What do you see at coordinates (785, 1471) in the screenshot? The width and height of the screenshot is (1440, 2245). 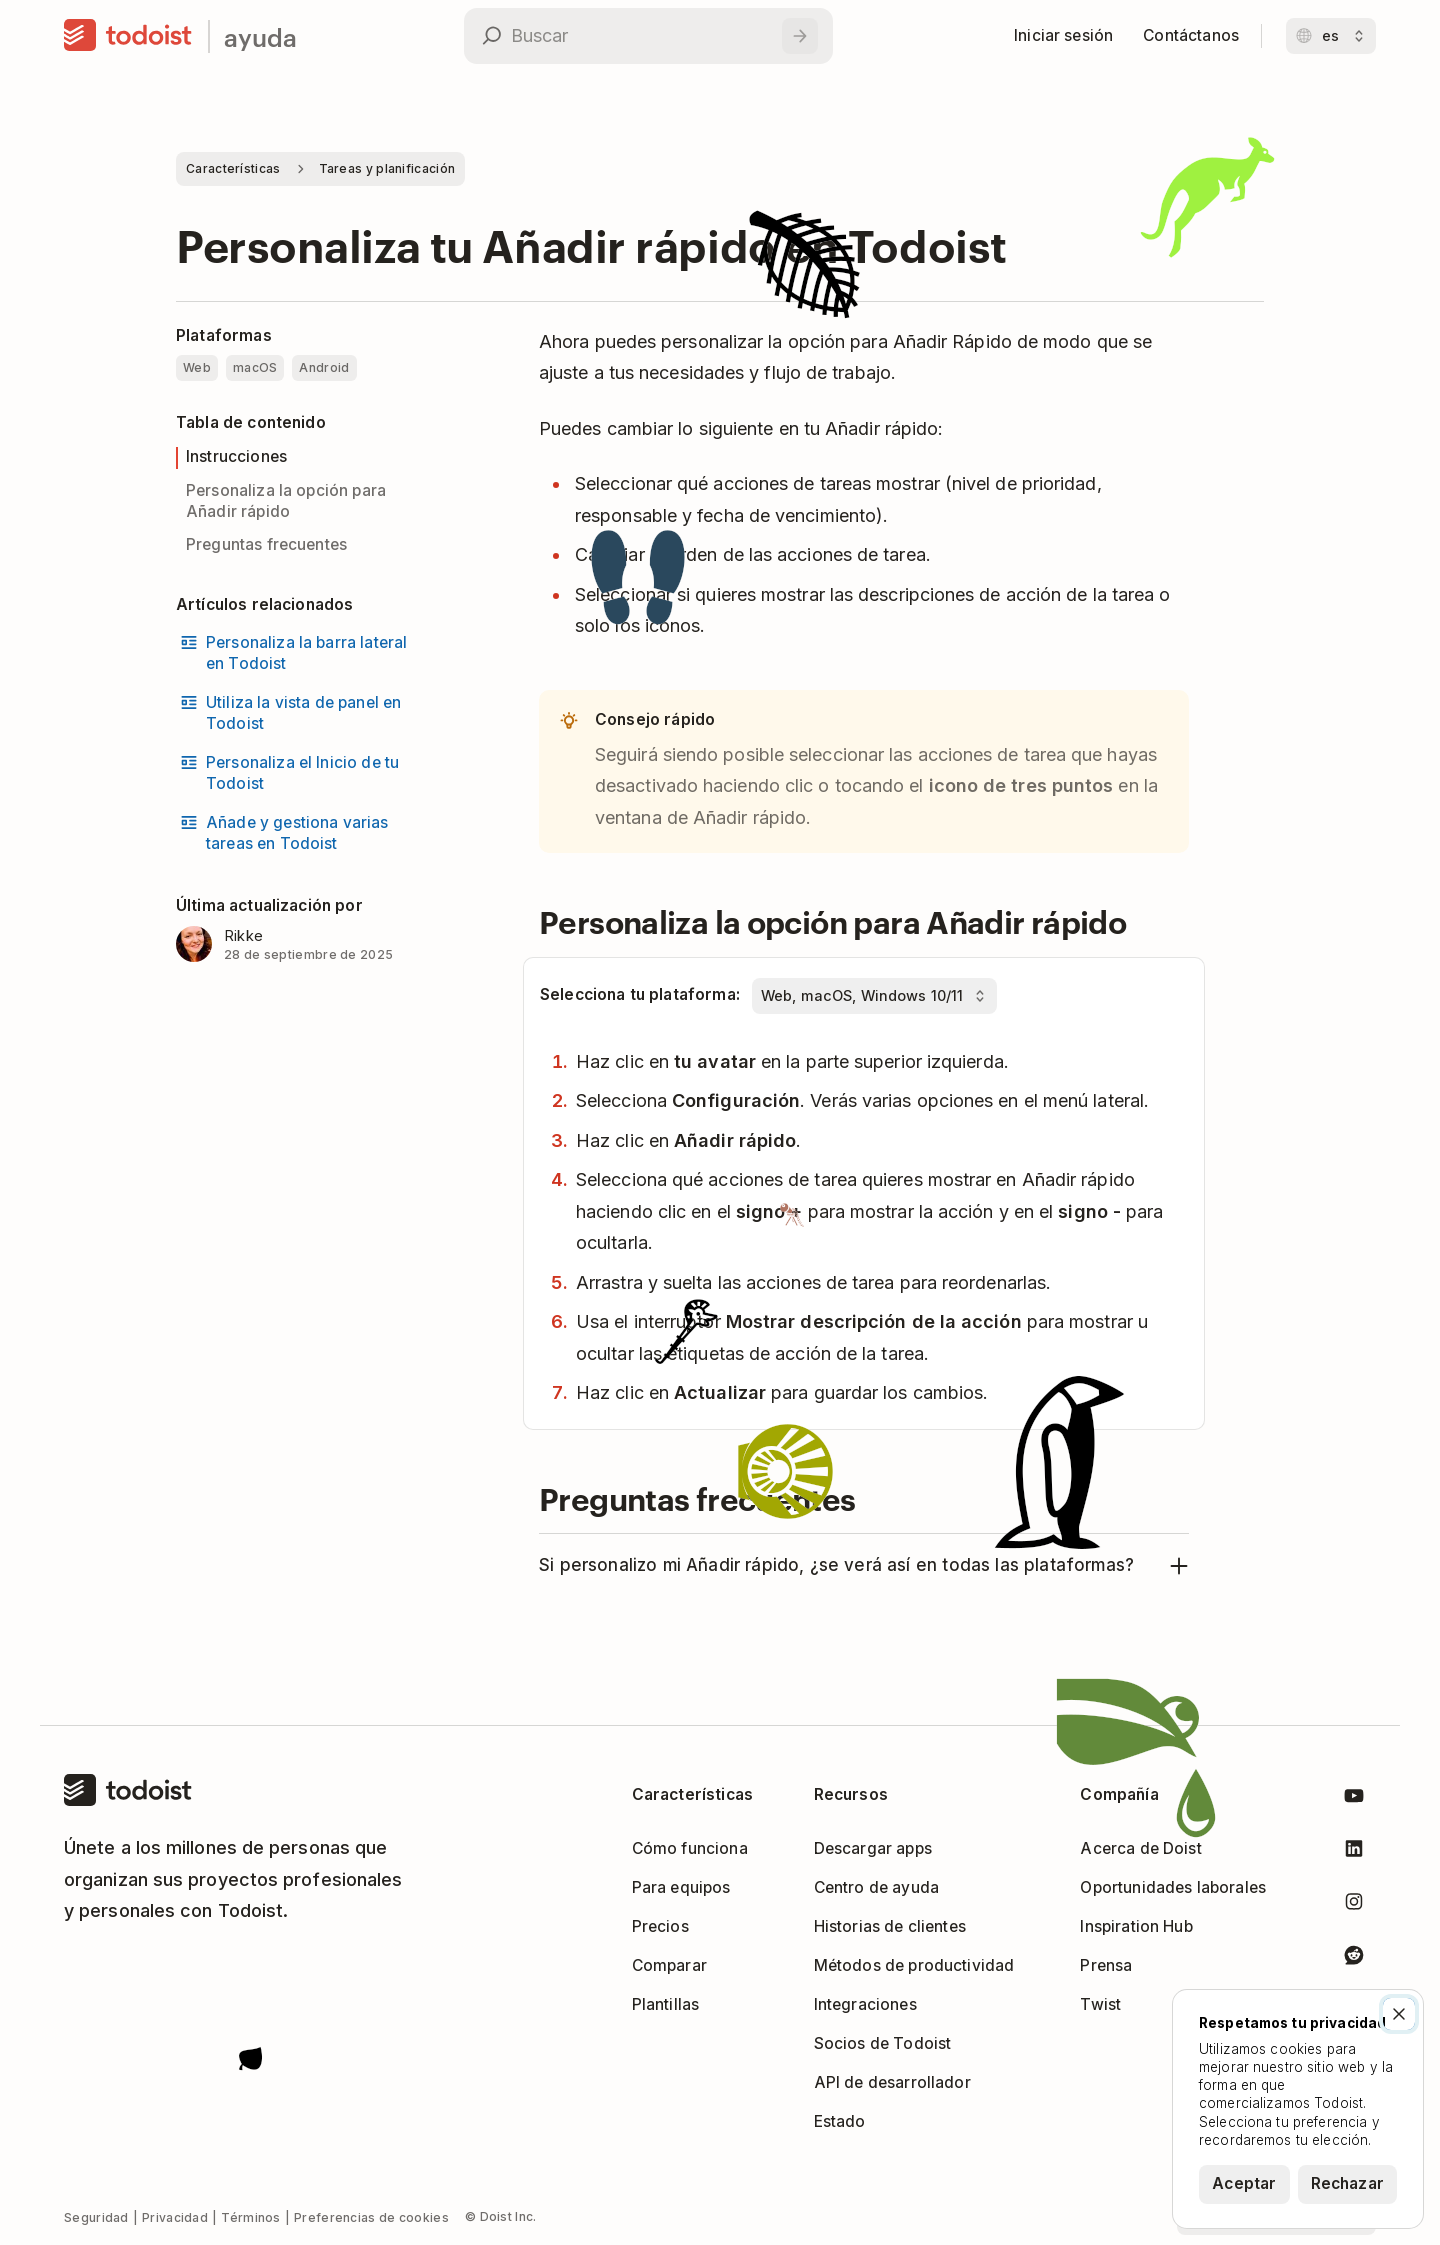 I see `toggle flashlight on/off` at bounding box center [785, 1471].